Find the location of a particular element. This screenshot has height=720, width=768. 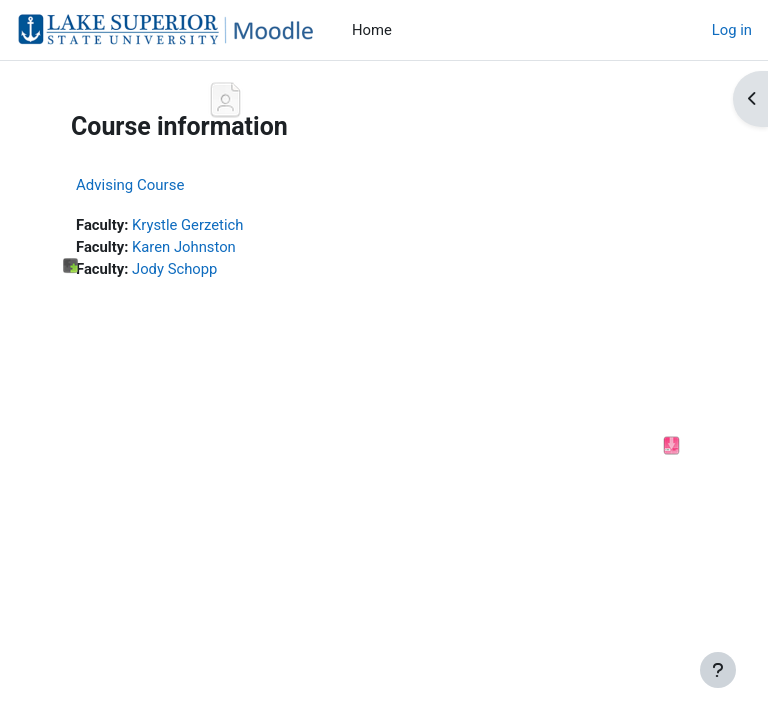

open browser extensions manager is located at coordinates (70, 265).